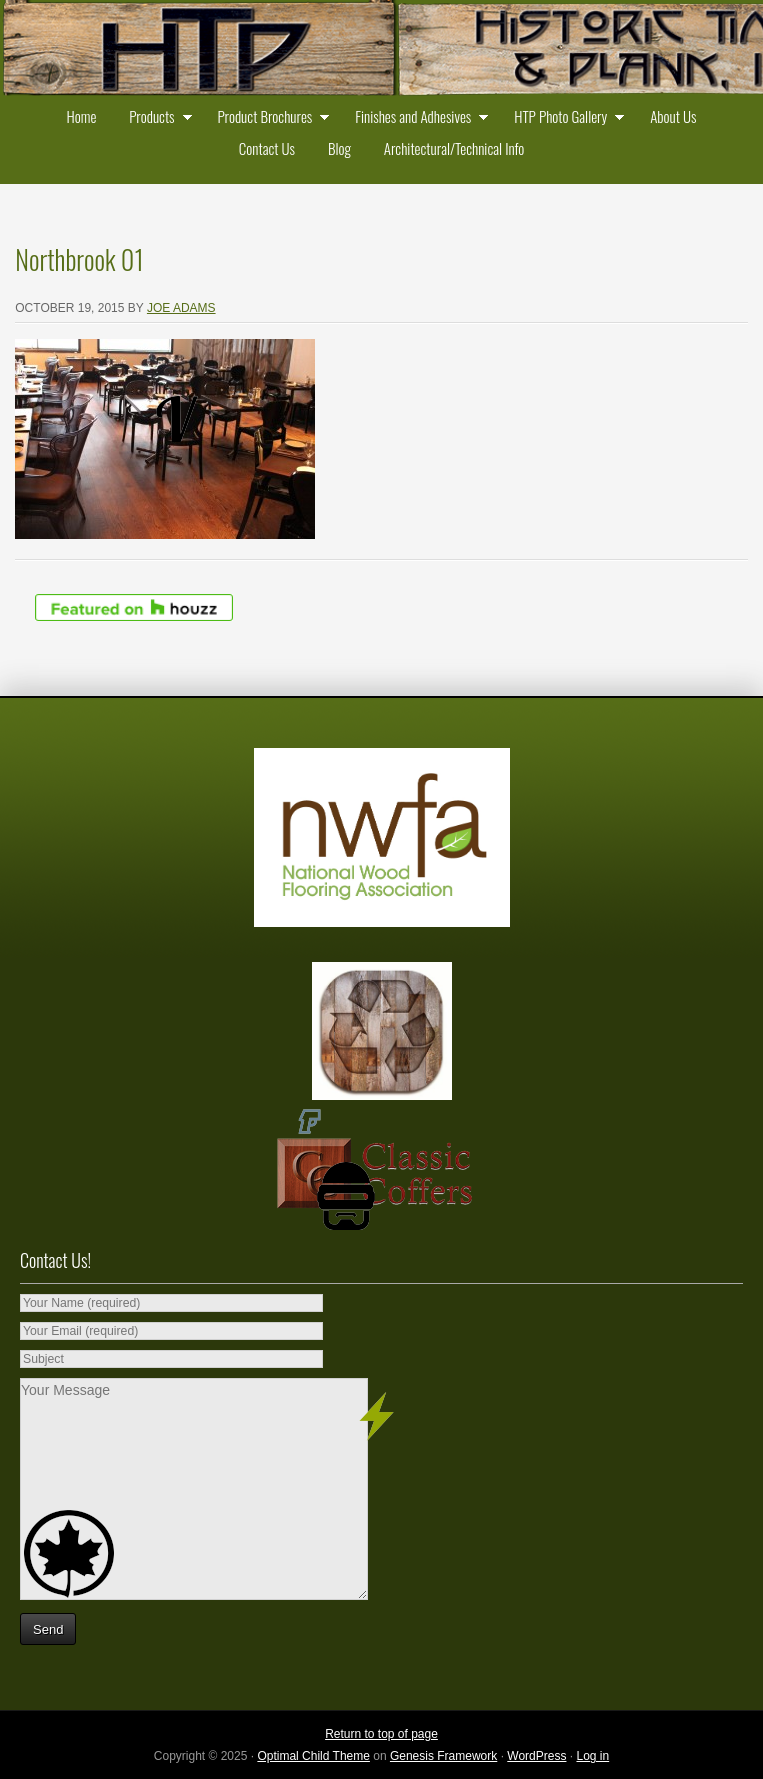 The width and height of the screenshot is (763, 1779). I want to click on check temperature or thermal readings, so click(309, 1121).